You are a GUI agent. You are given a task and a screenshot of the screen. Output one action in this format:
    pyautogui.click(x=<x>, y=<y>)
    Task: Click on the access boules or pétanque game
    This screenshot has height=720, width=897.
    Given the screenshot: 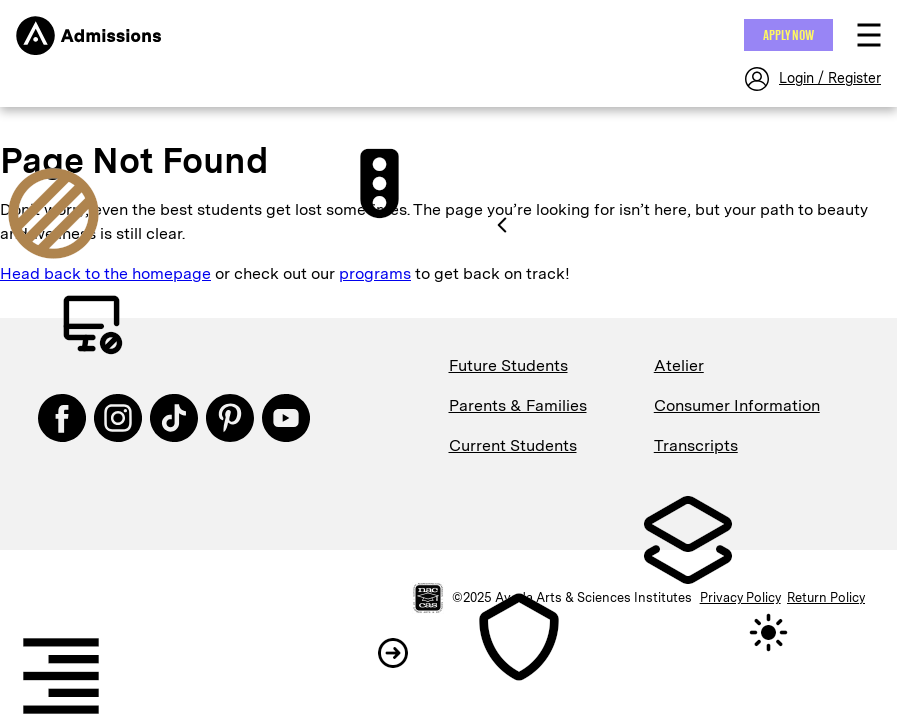 What is the action you would take?
    pyautogui.click(x=53, y=213)
    